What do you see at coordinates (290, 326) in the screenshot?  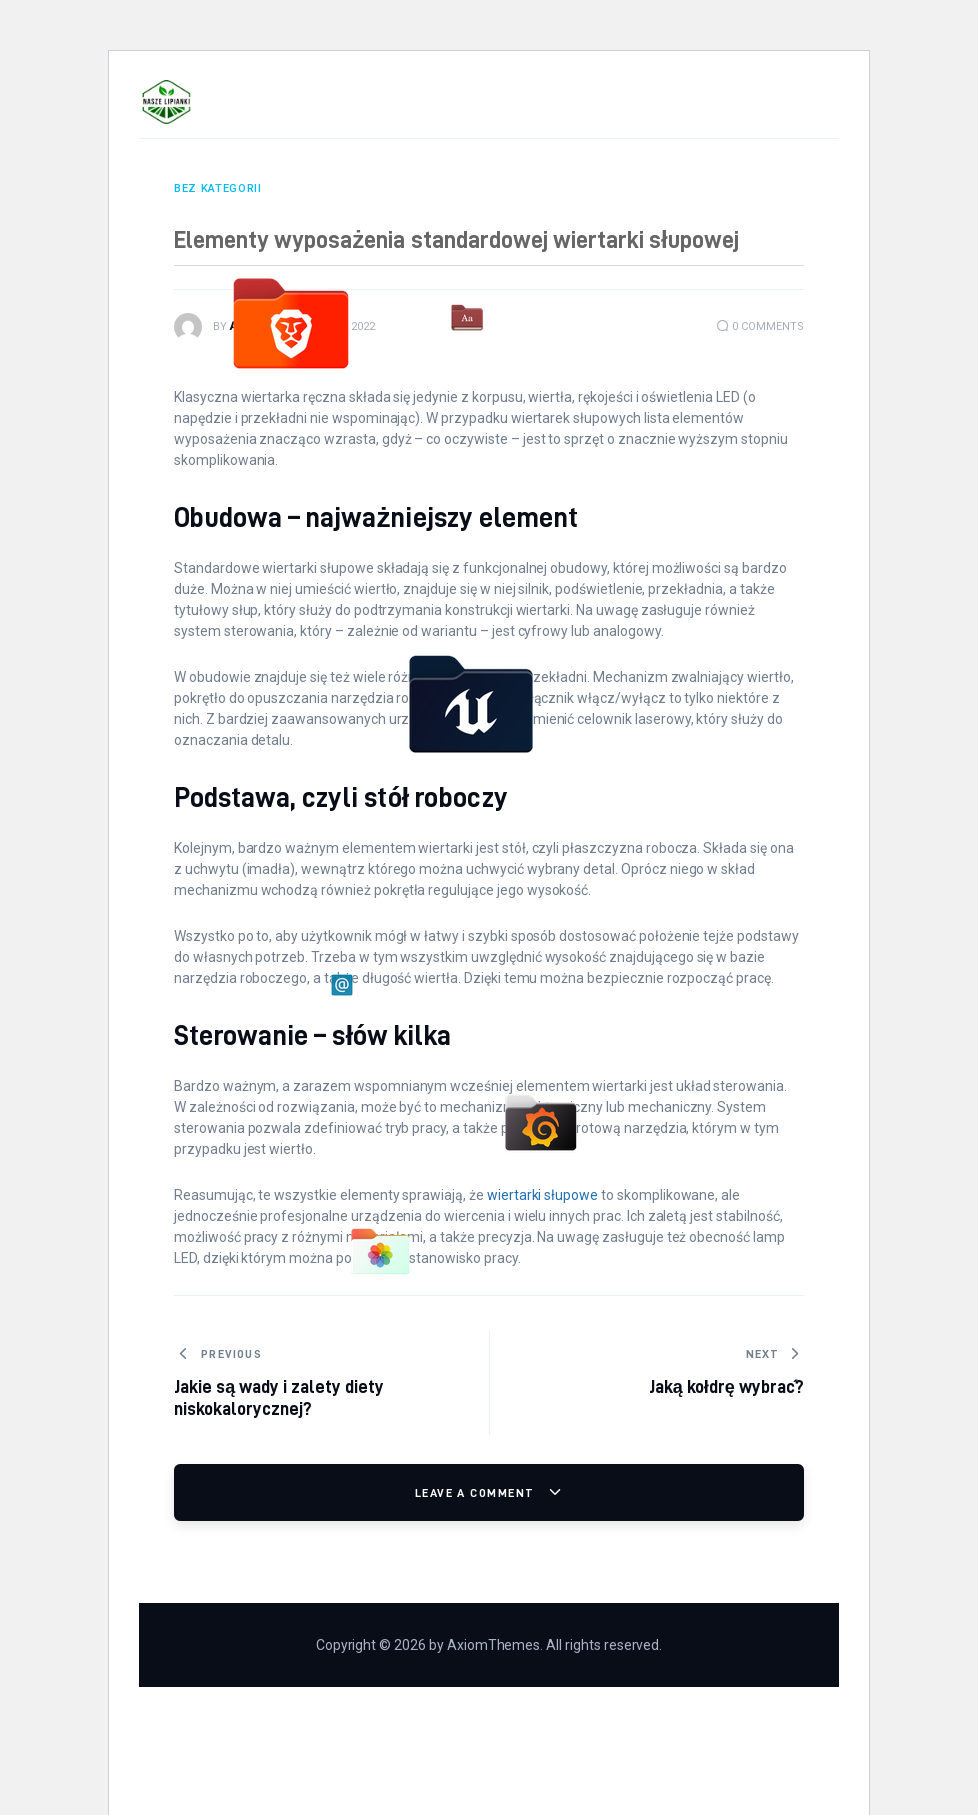 I see `open Brave browser downloads folder` at bounding box center [290, 326].